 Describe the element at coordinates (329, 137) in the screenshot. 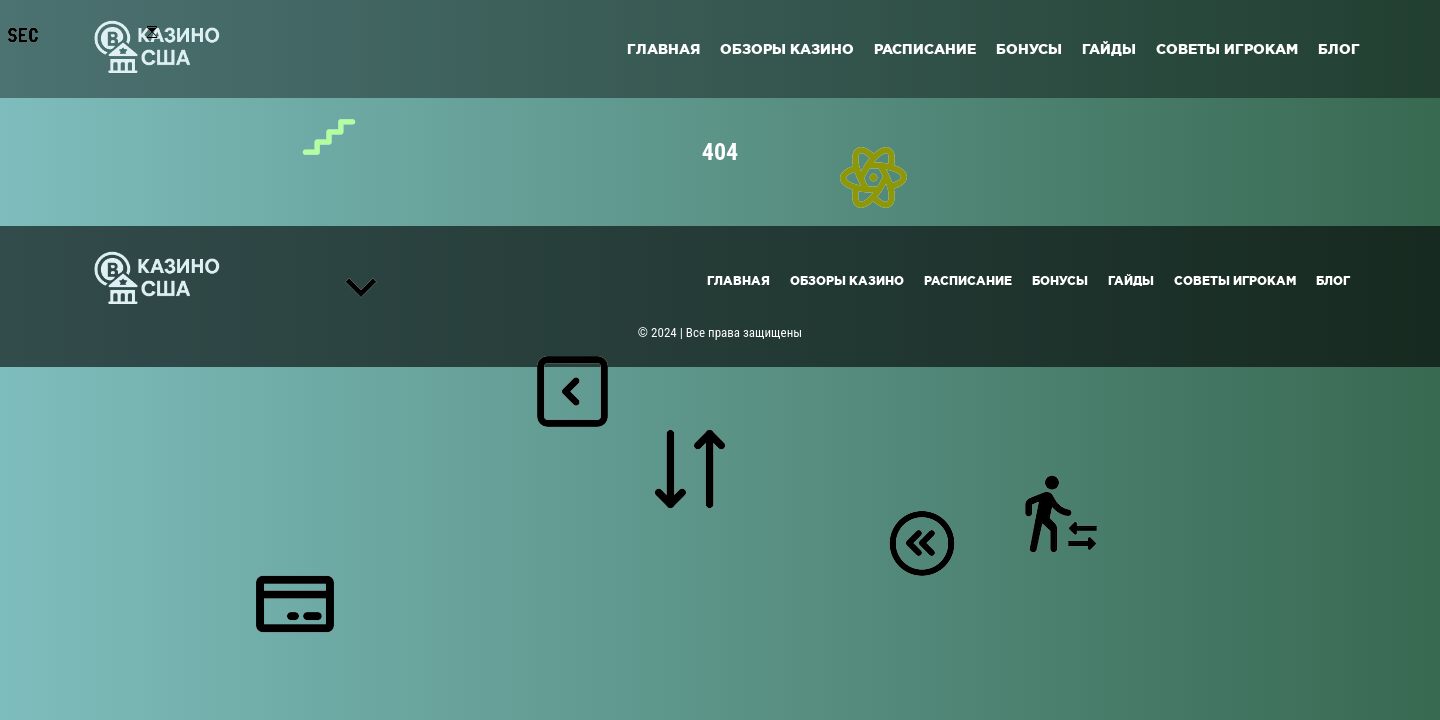

I see `view steps or stairs in a building map` at that location.